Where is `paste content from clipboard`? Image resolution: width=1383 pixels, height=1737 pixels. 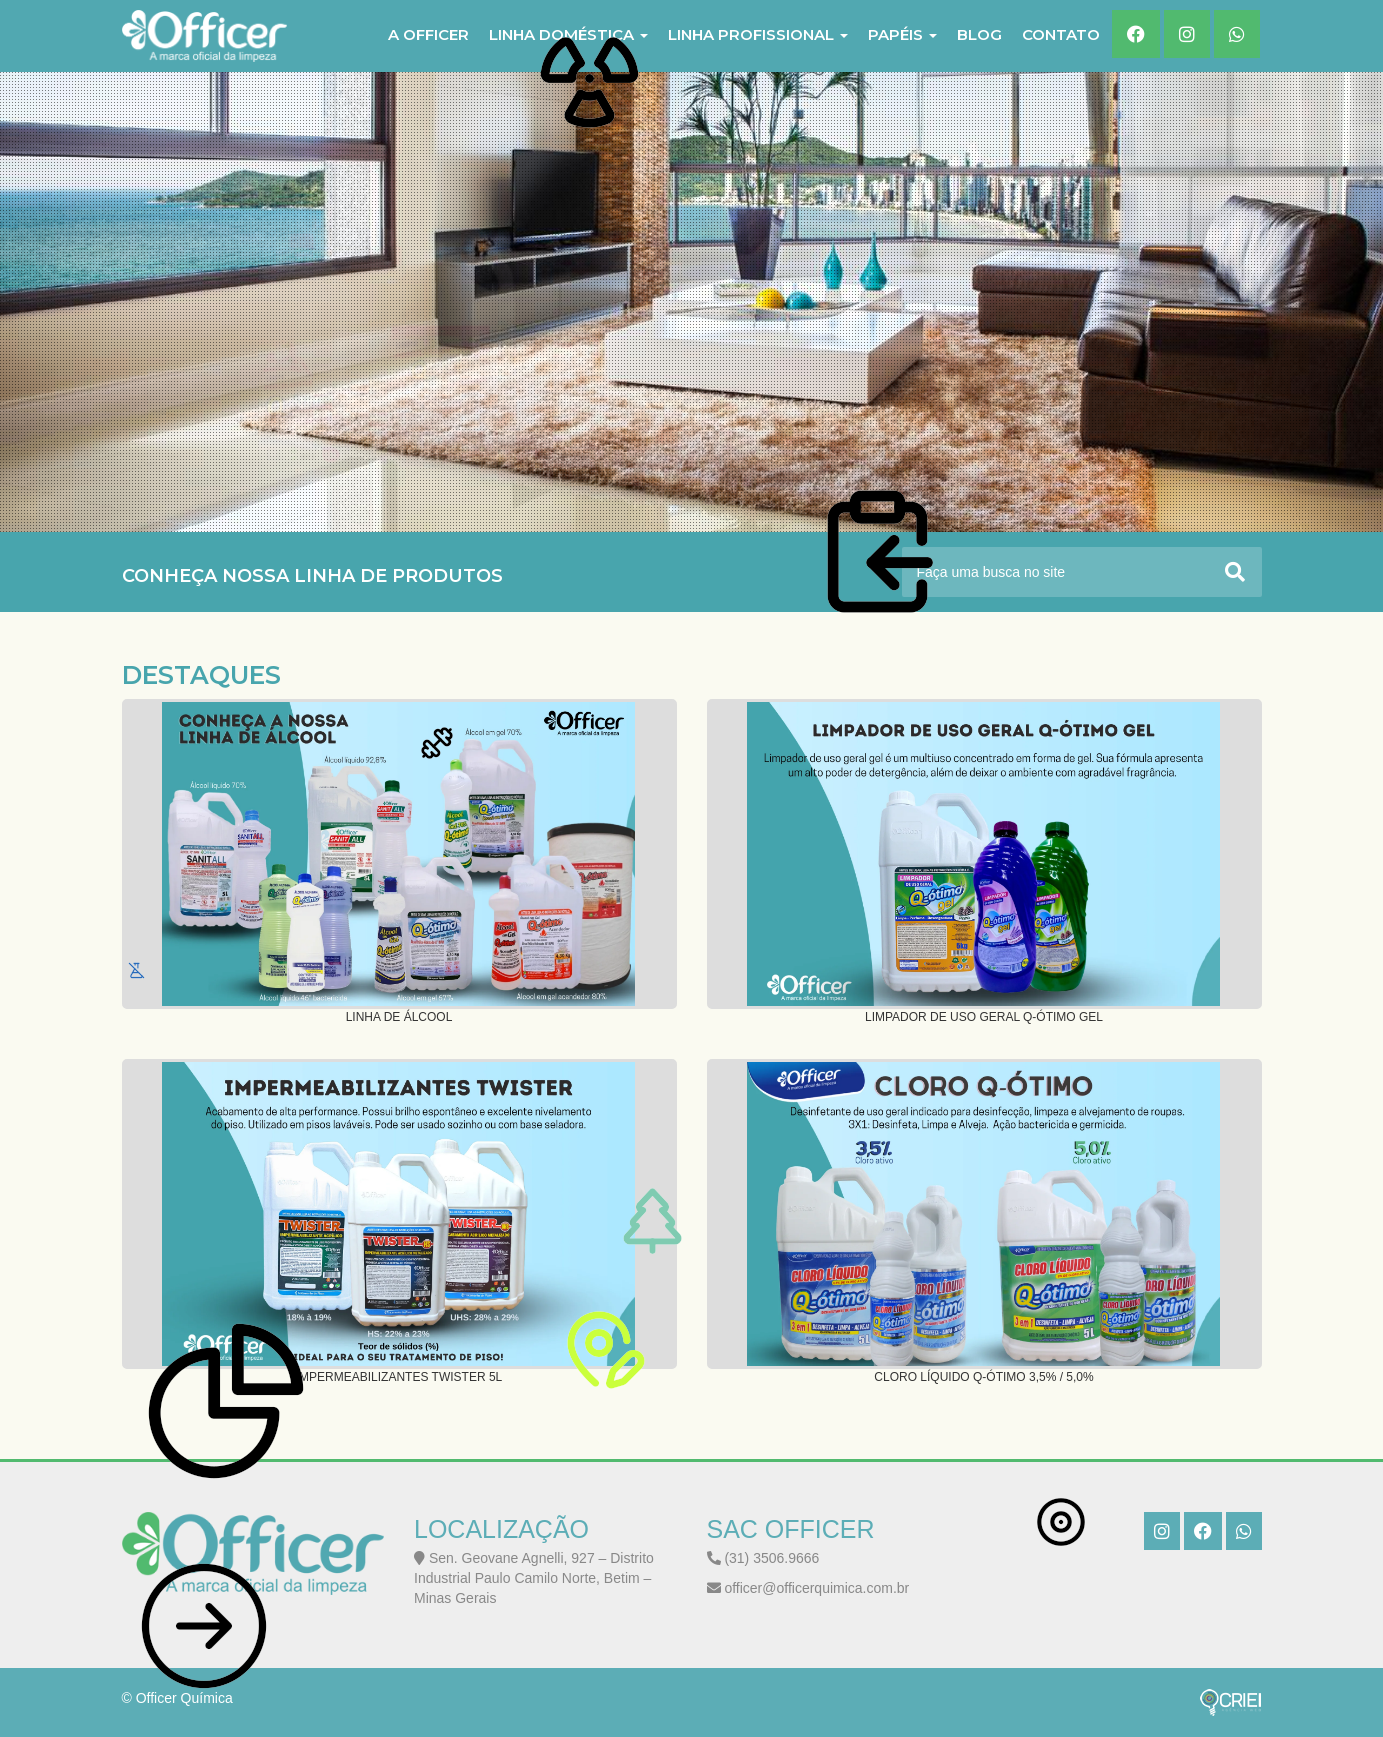
paste content from clipboard is located at coordinates (877, 551).